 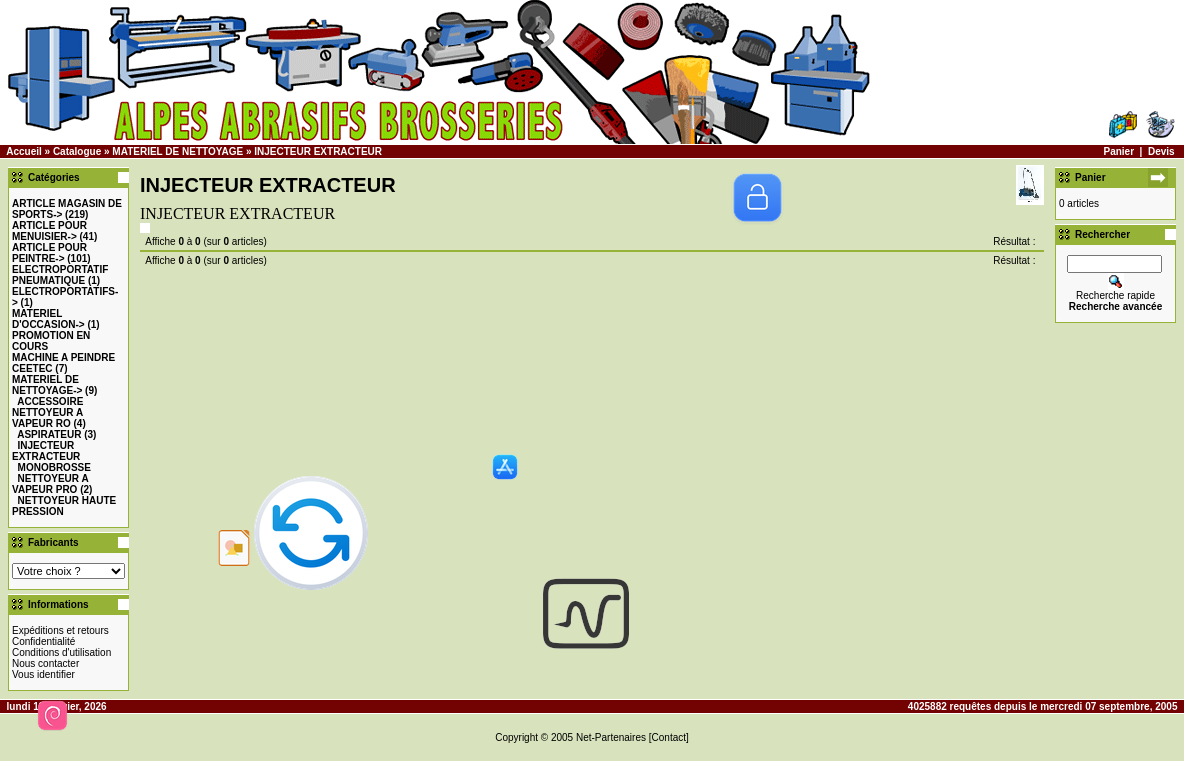 What do you see at coordinates (505, 467) in the screenshot?
I see `open the app store to browse and download applications` at bounding box center [505, 467].